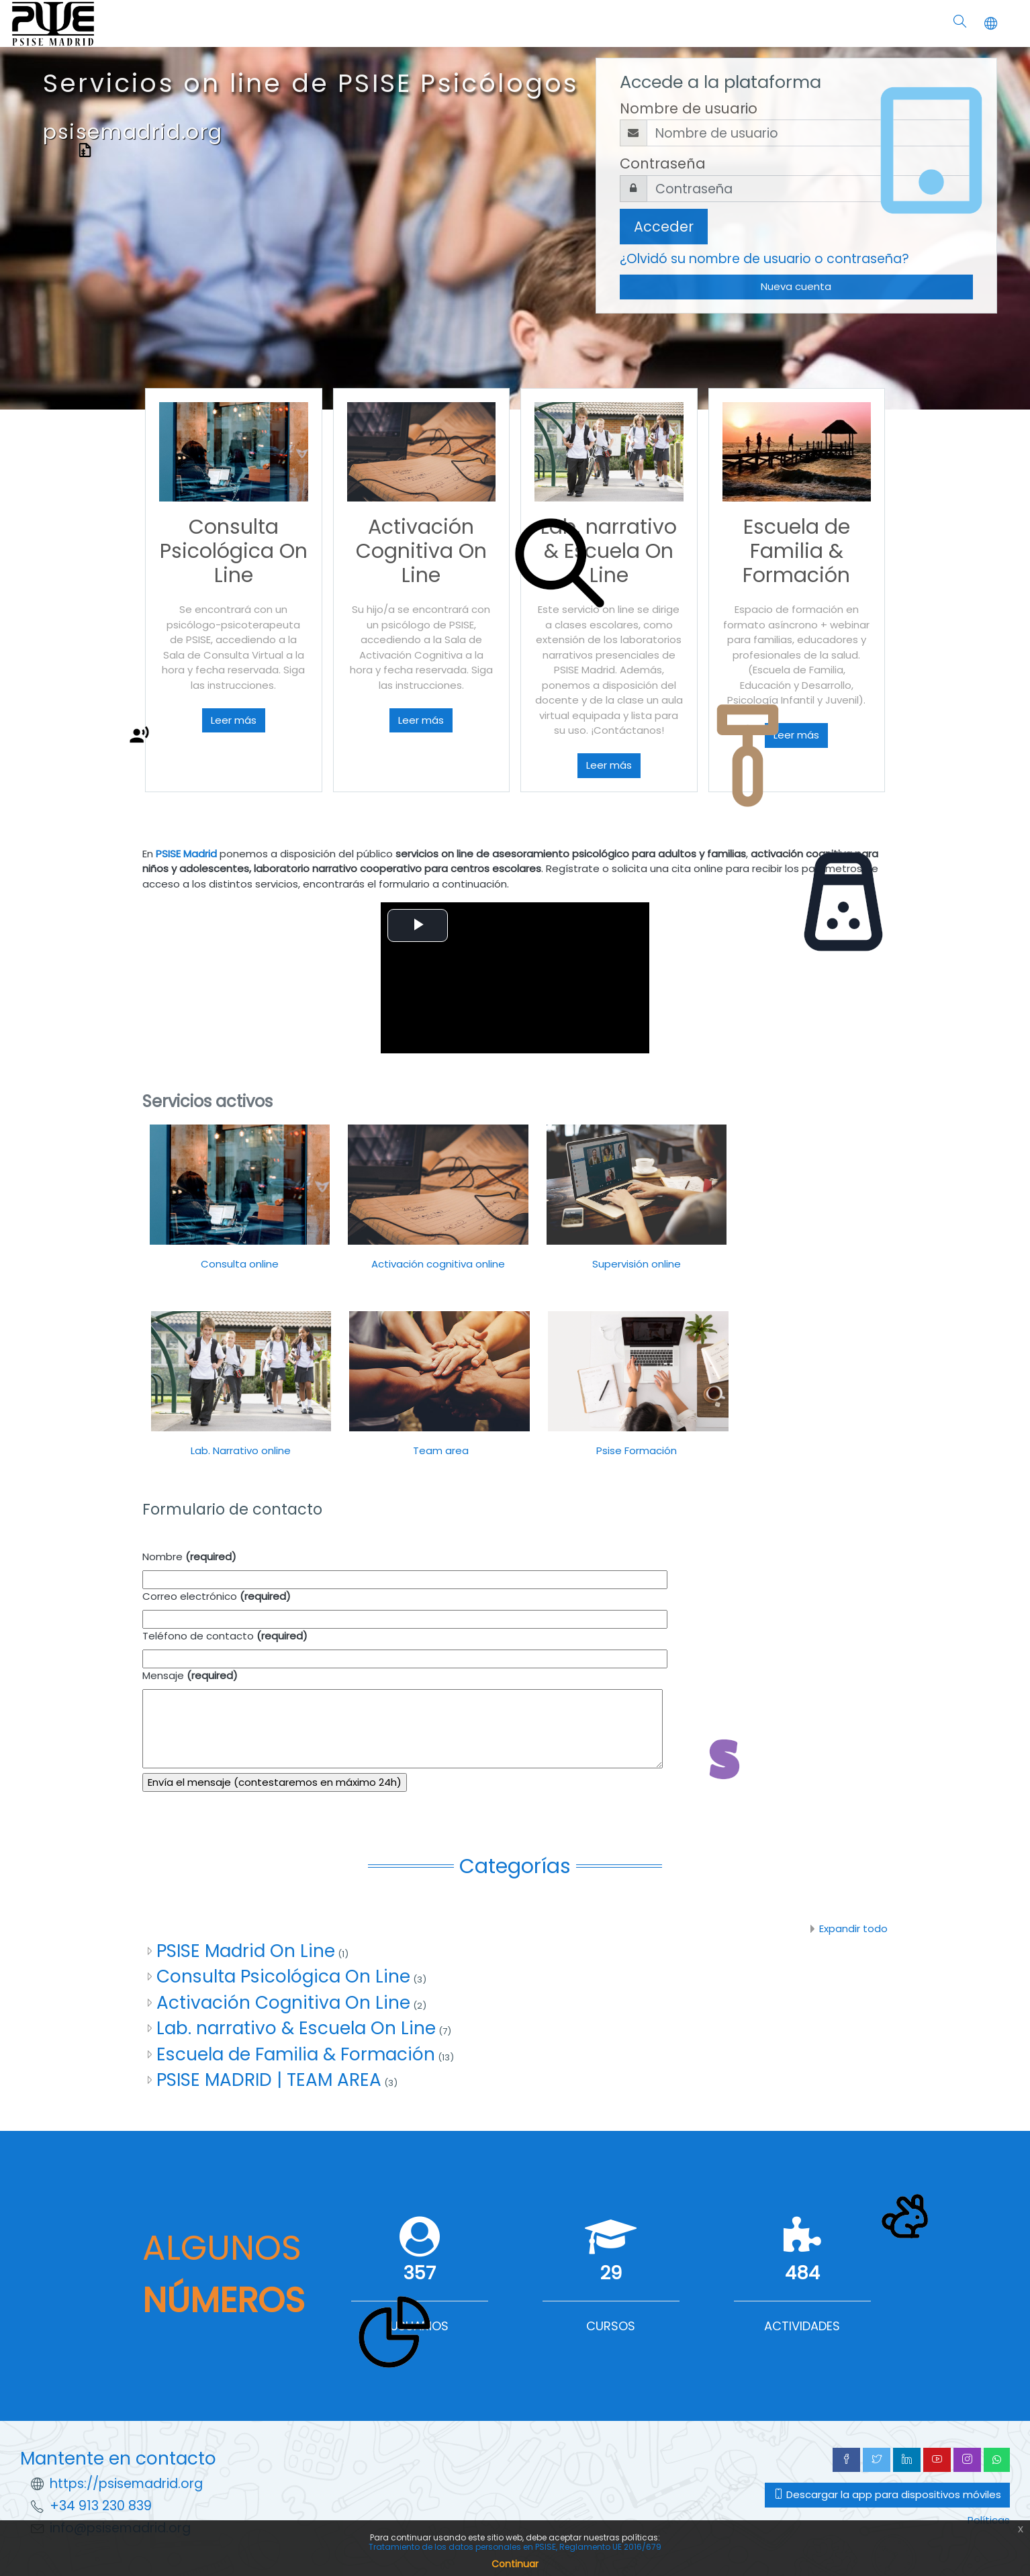  What do you see at coordinates (931, 150) in the screenshot?
I see `switch to tablet view` at bounding box center [931, 150].